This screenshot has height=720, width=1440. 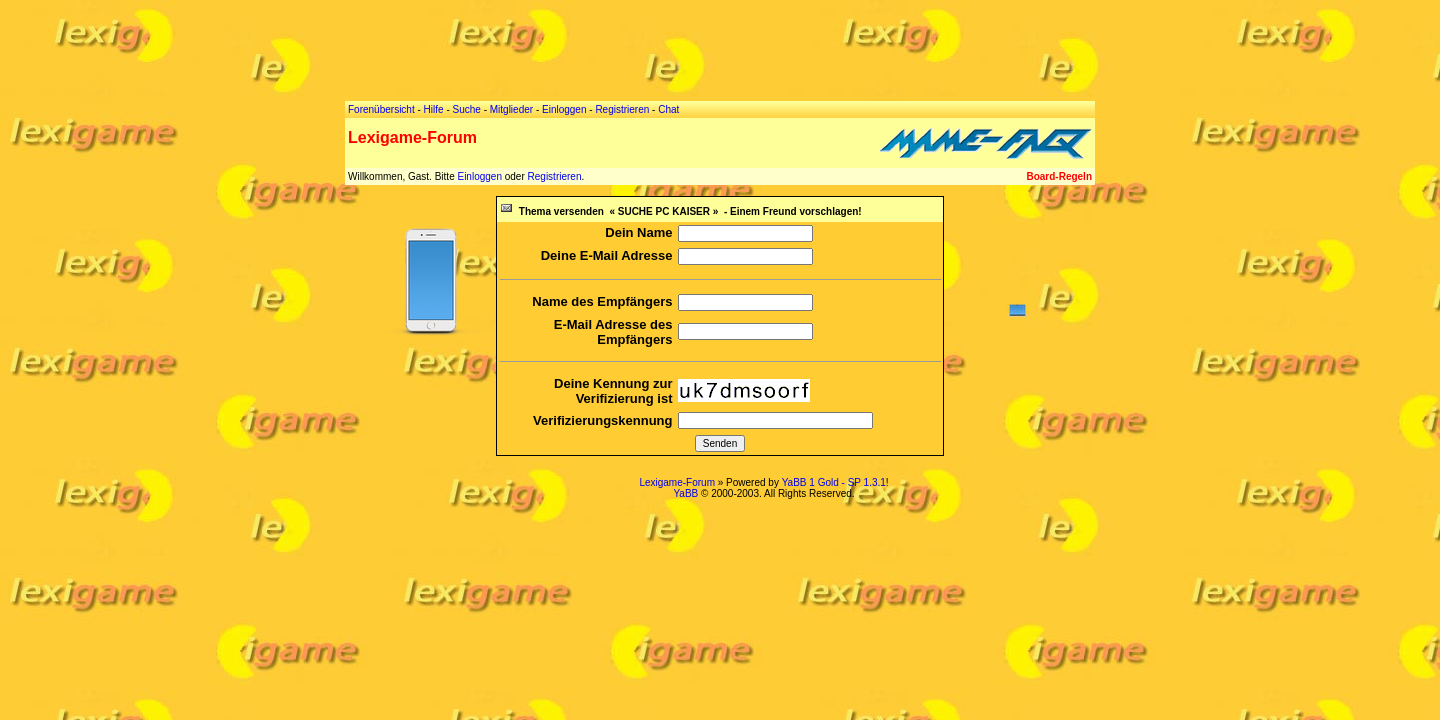 What do you see at coordinates (431, 282) in the screenshot?
I see `represents a connected iPhone device` at bounding box center [431, 282].